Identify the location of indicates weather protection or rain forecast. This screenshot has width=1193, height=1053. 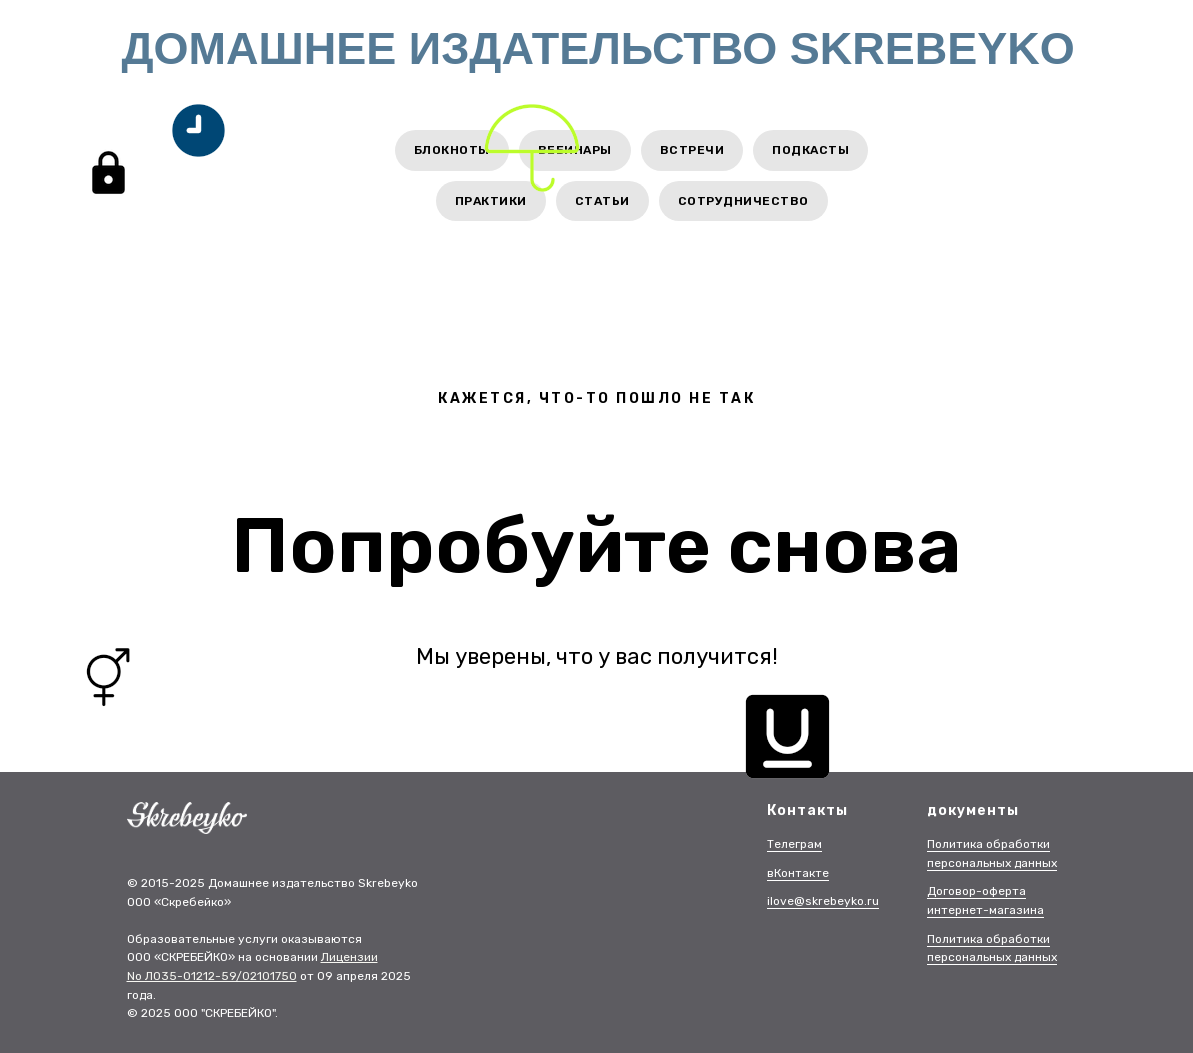
(532, 148).